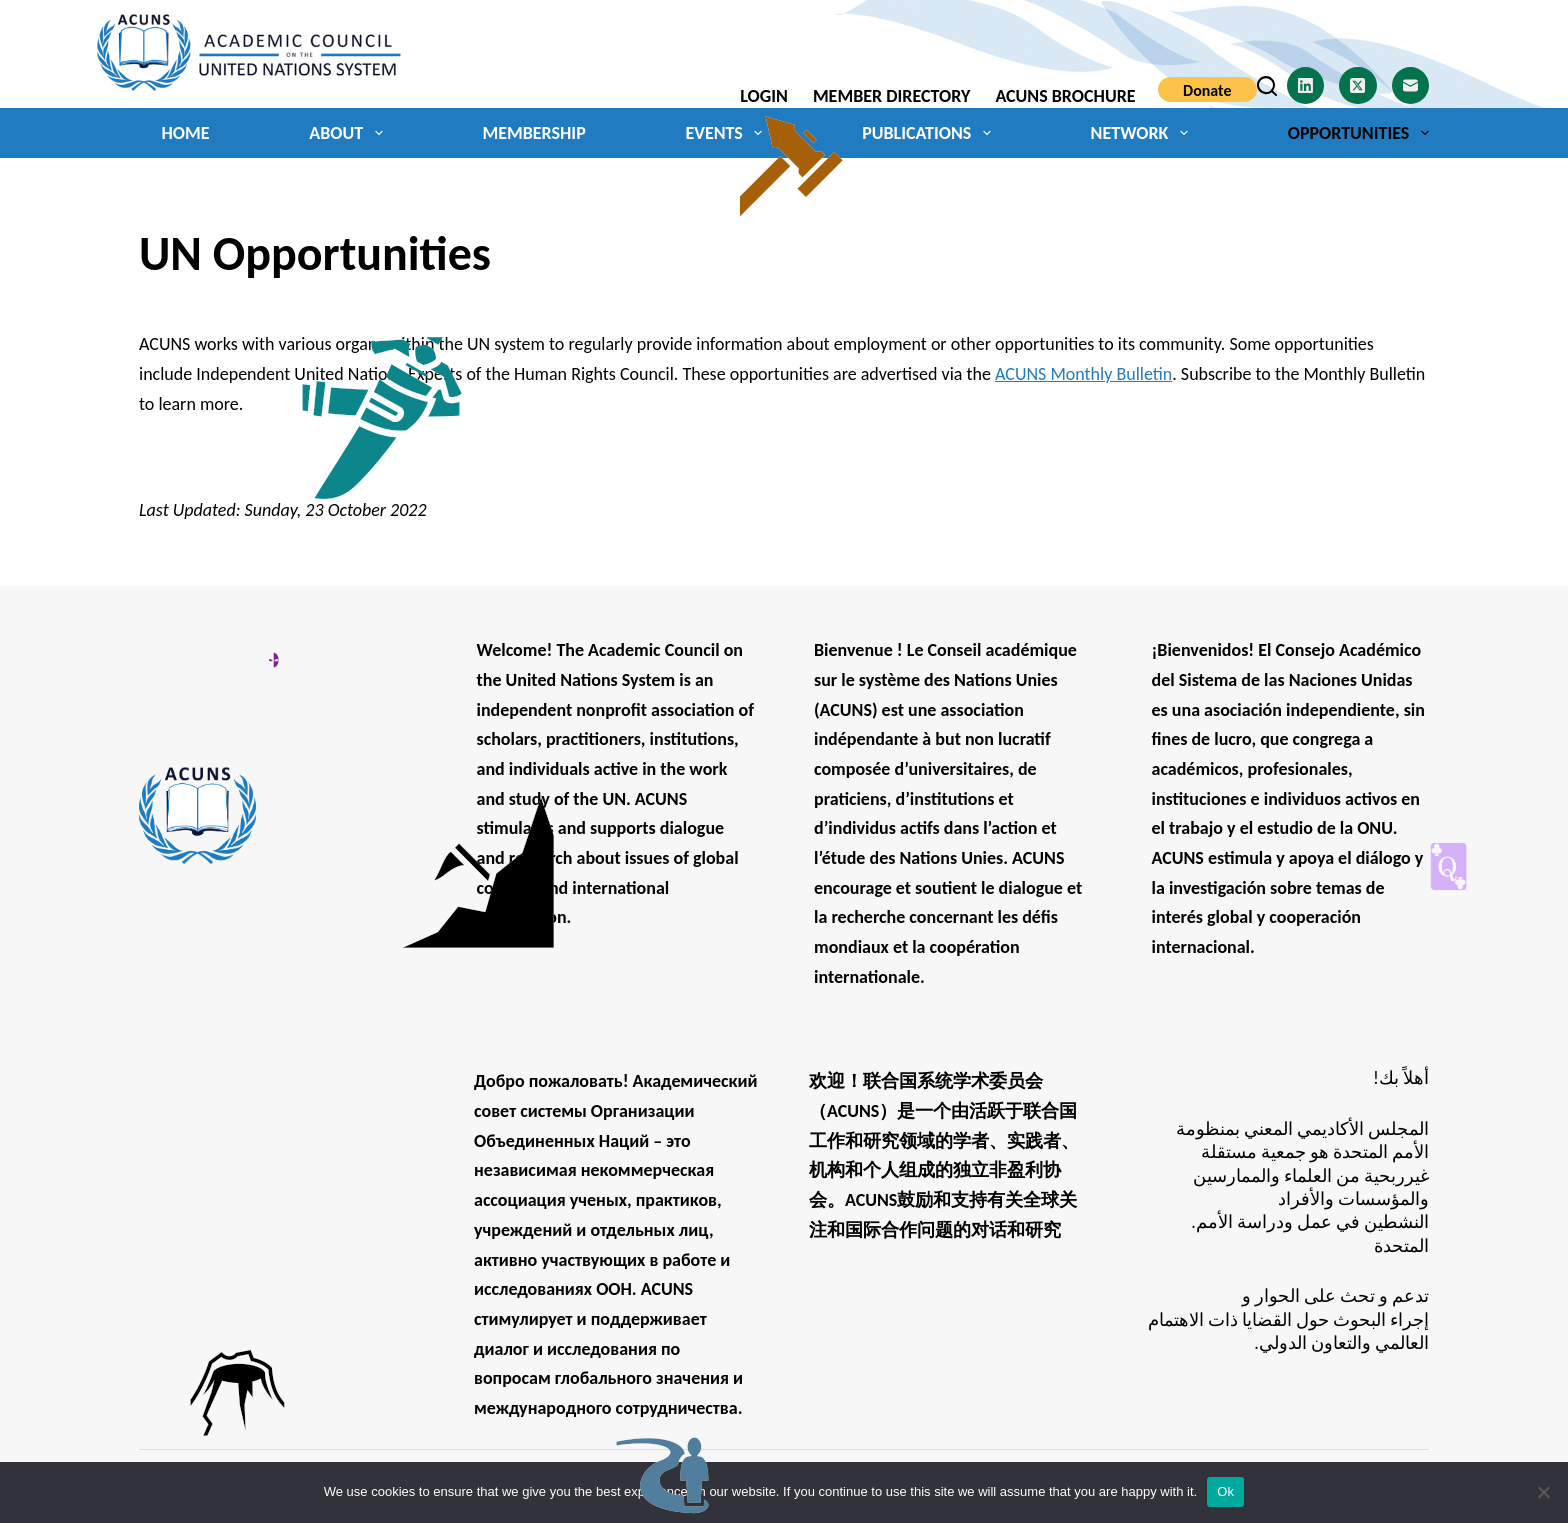  I want to click on indicates progress toward a goal or milestone, so click(476, 870).